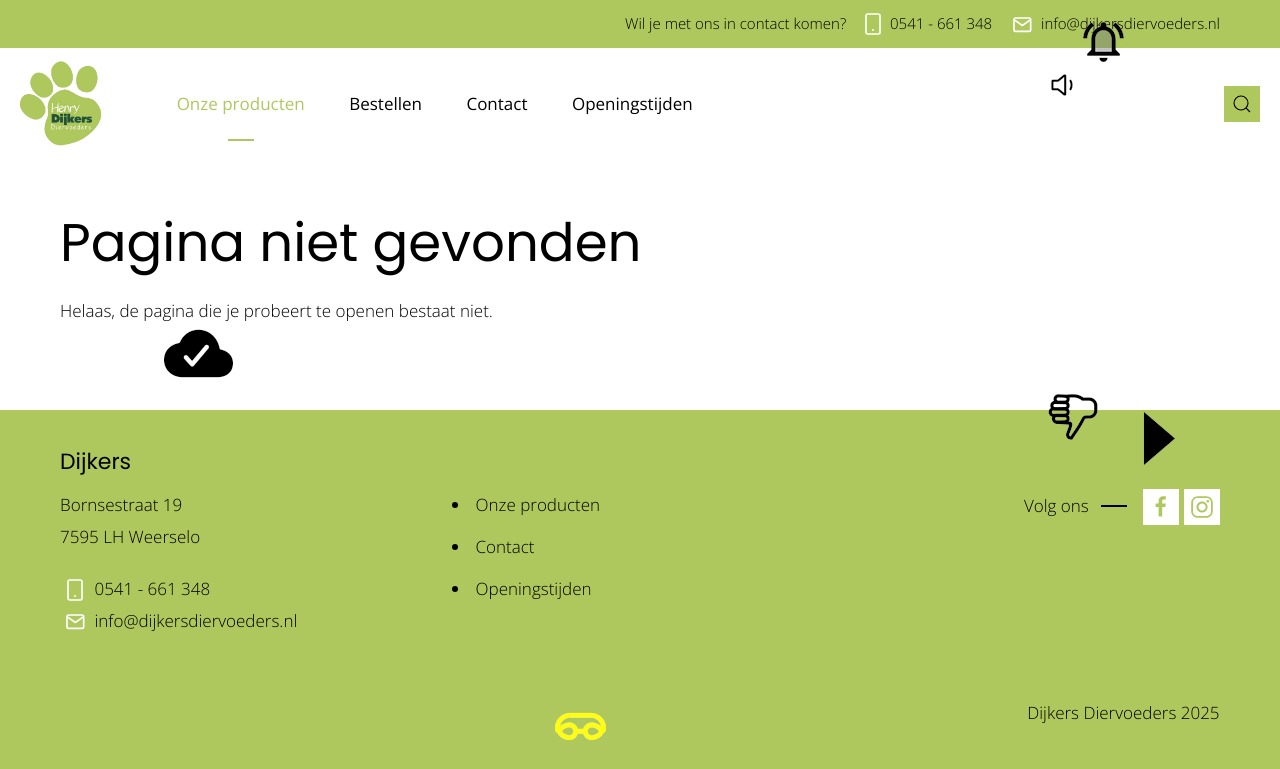  Describe the element at coordinates (1062, 85) in the screenshot. I see `adjust audio to low volume level` at that location.